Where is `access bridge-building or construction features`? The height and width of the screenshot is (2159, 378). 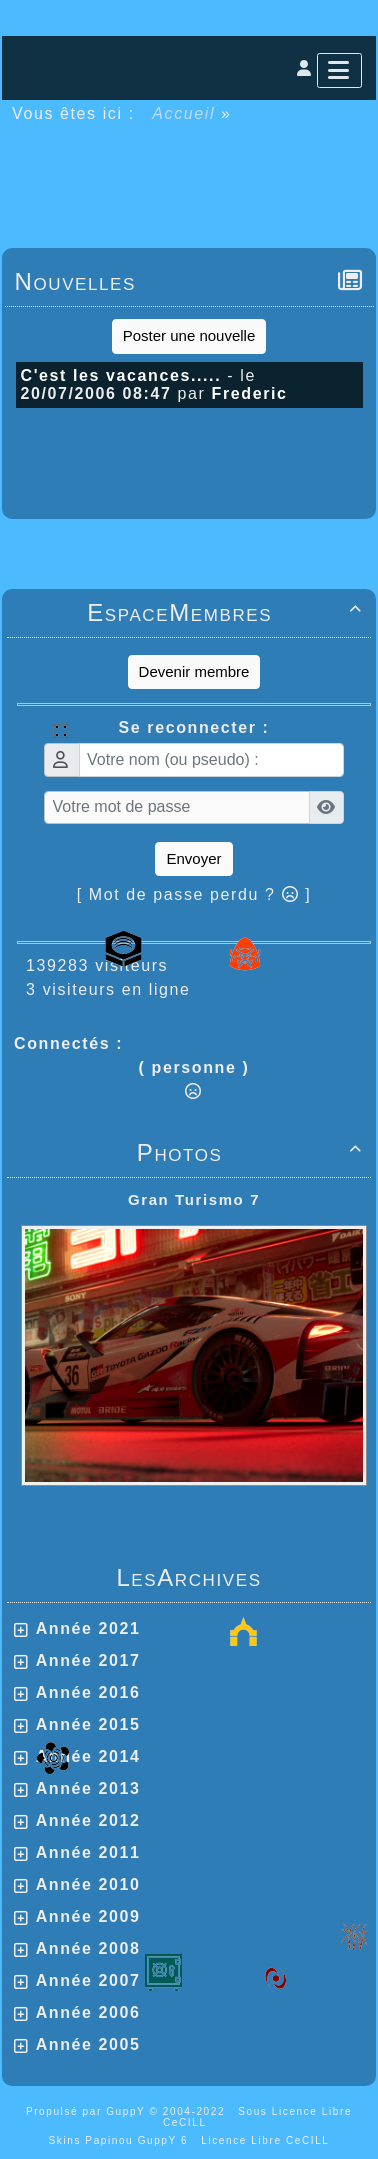 access bridge-building or construction features is located at coordinates (243, 1631).